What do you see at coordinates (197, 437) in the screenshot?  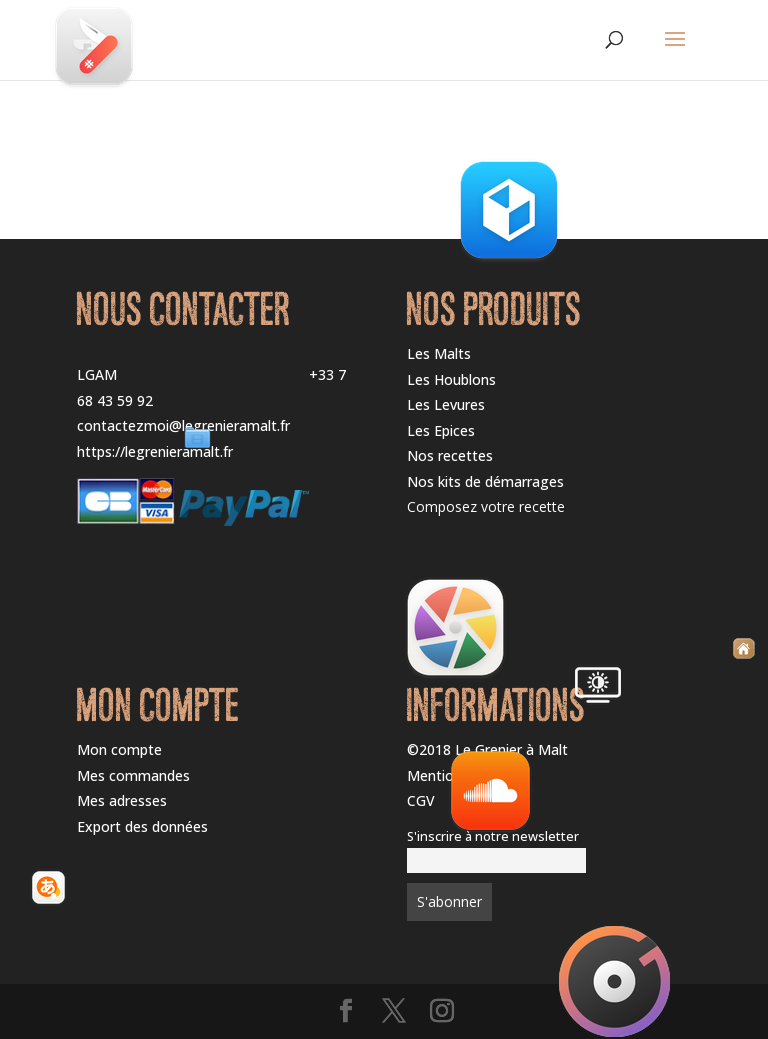 I see `open your movies folder` at bounding box center [197, 437].